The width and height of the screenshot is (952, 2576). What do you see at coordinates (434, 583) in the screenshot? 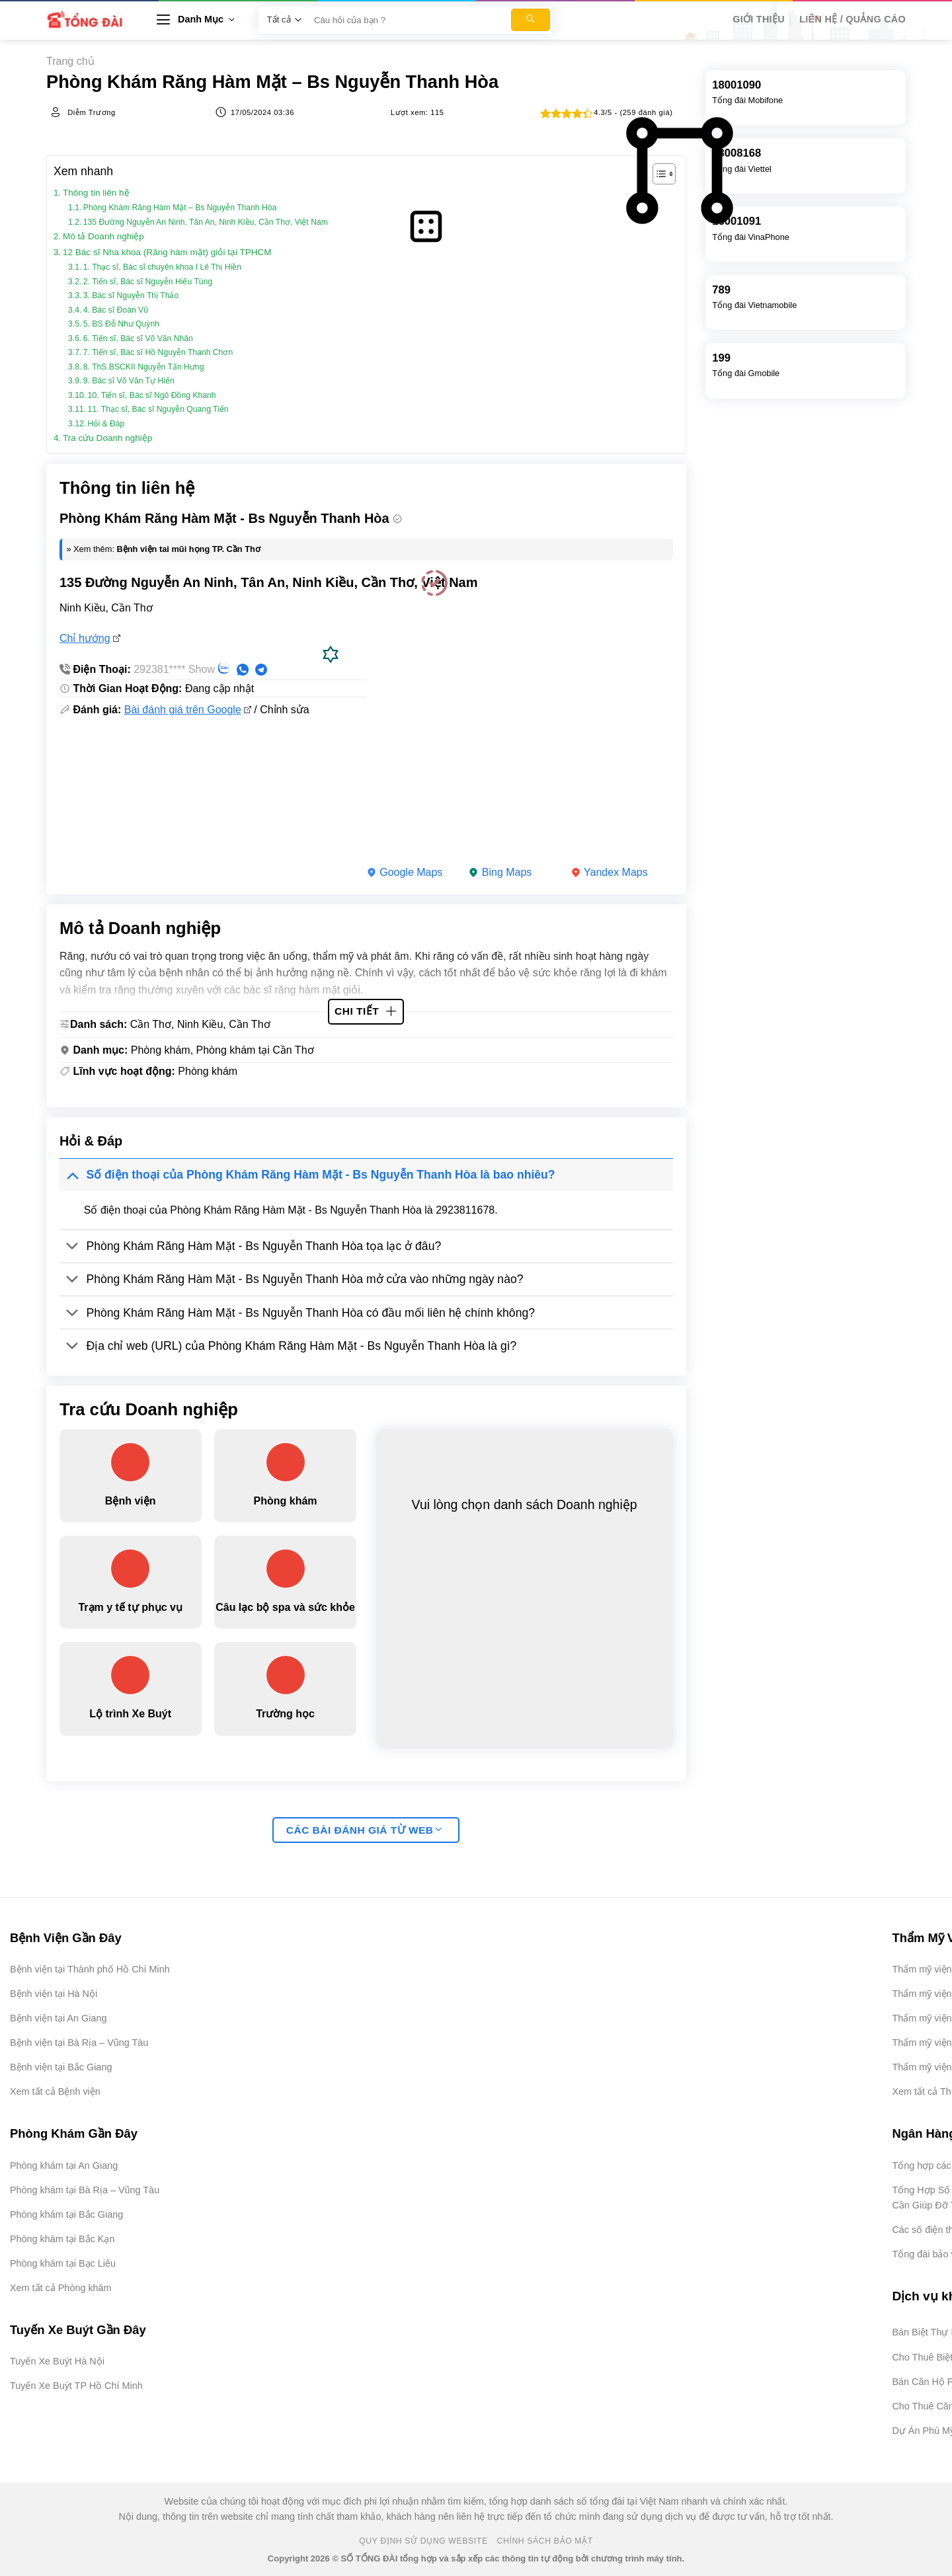
I see `task or process completed successfully` at bounding box center [434, 583].